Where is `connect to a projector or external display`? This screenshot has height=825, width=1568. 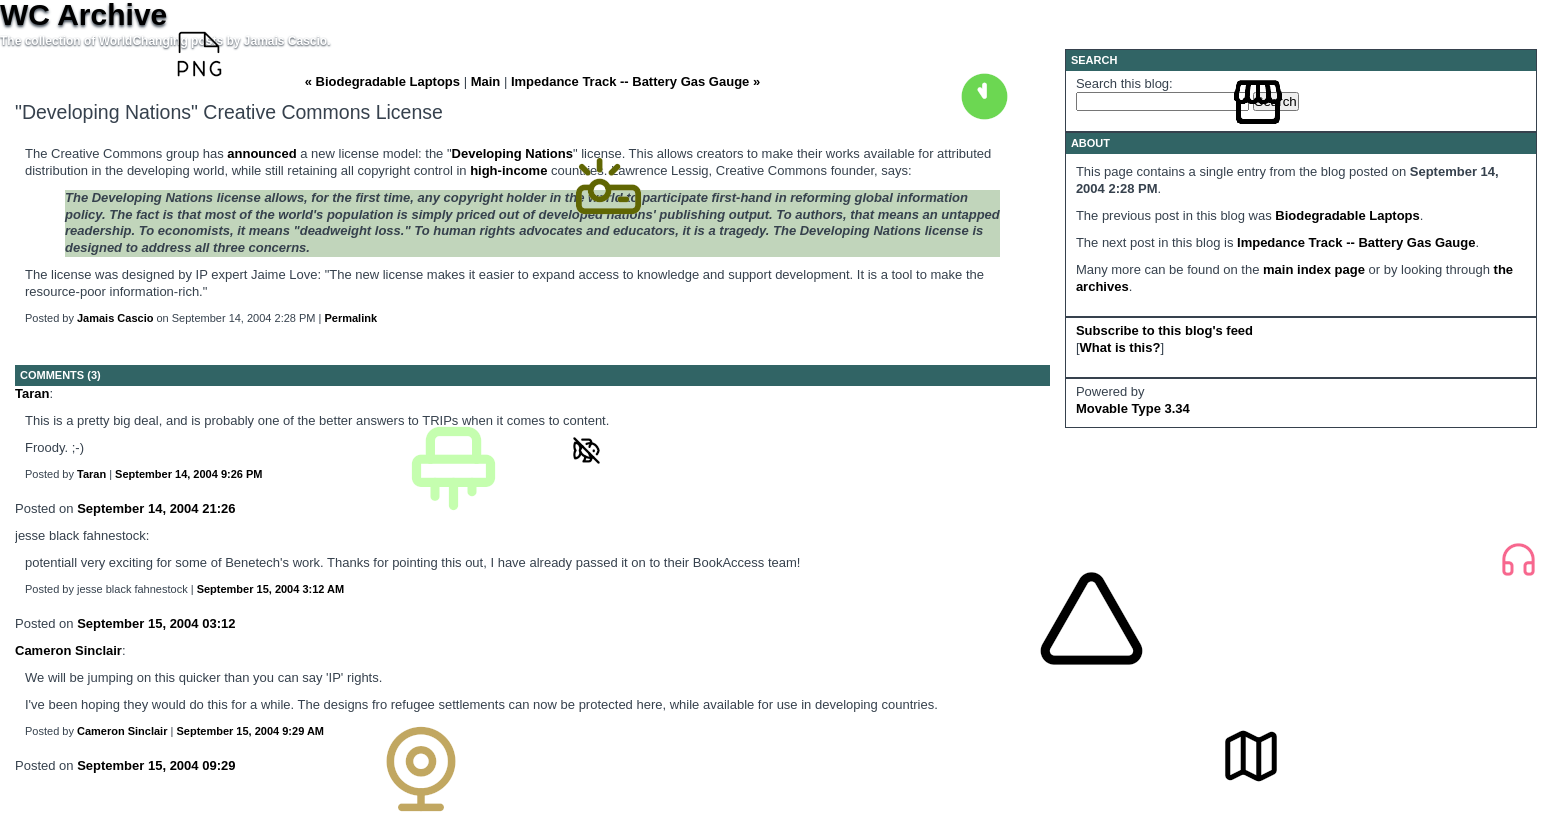
connect to a projector or external display is located at coordinates (608, 187).